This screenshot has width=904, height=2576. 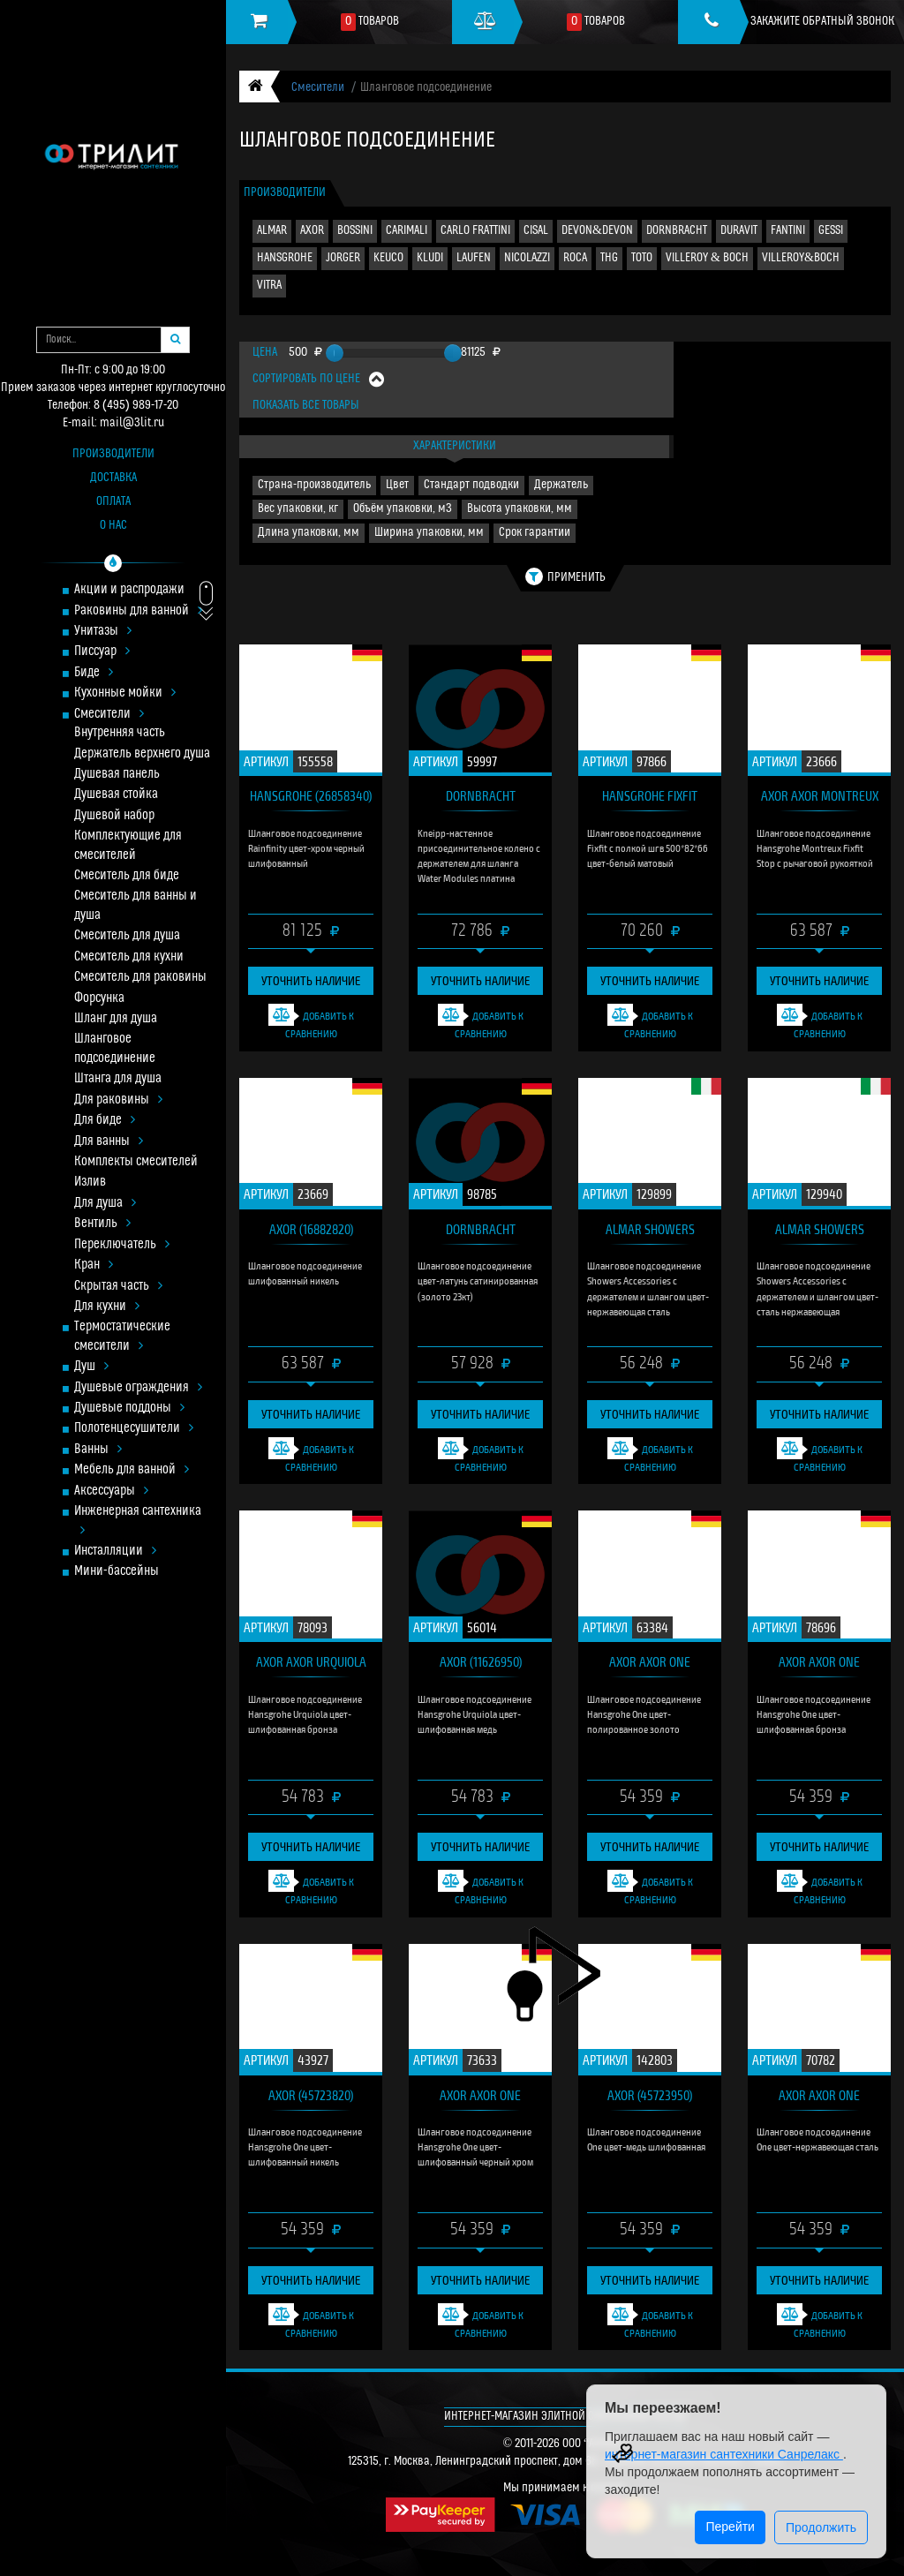 What do you see at coordinates (622, 2453) in the screenshot?
I see `donate or give support` at bounding box center [622, 2453].